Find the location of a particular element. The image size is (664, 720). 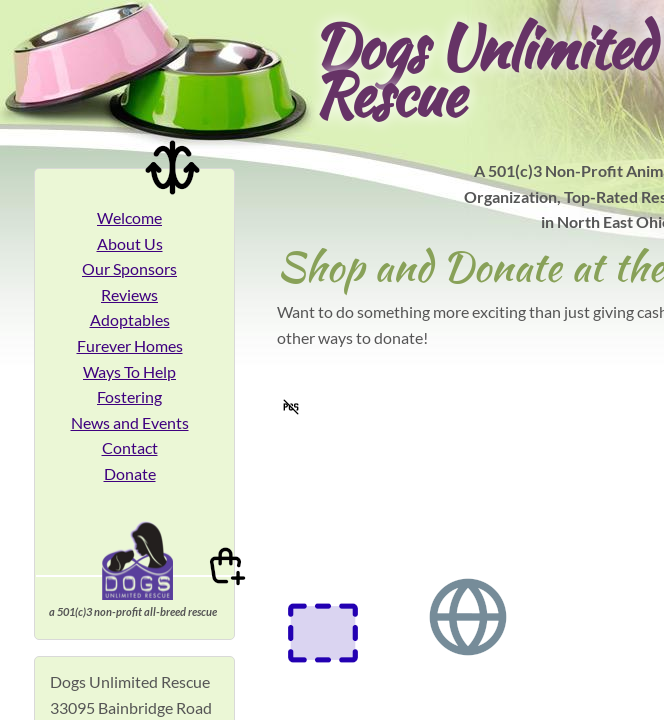

add item to shopping bag is located at coordinates (225, 565).